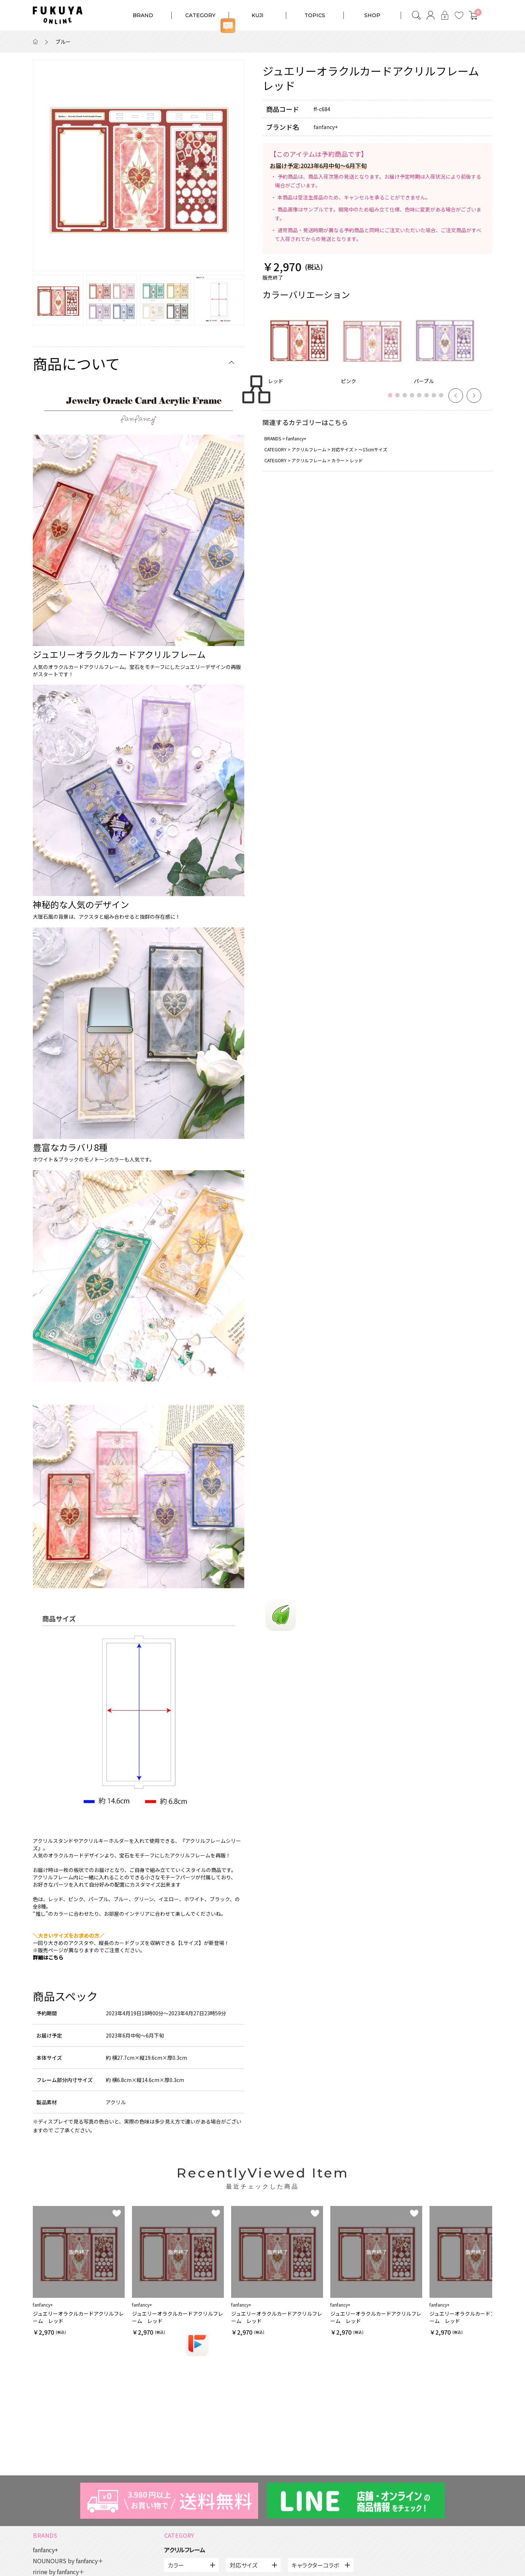 This screenshot has height=2576, width=525. I want to click on open gtk4 node editor application, so click(256, 389).